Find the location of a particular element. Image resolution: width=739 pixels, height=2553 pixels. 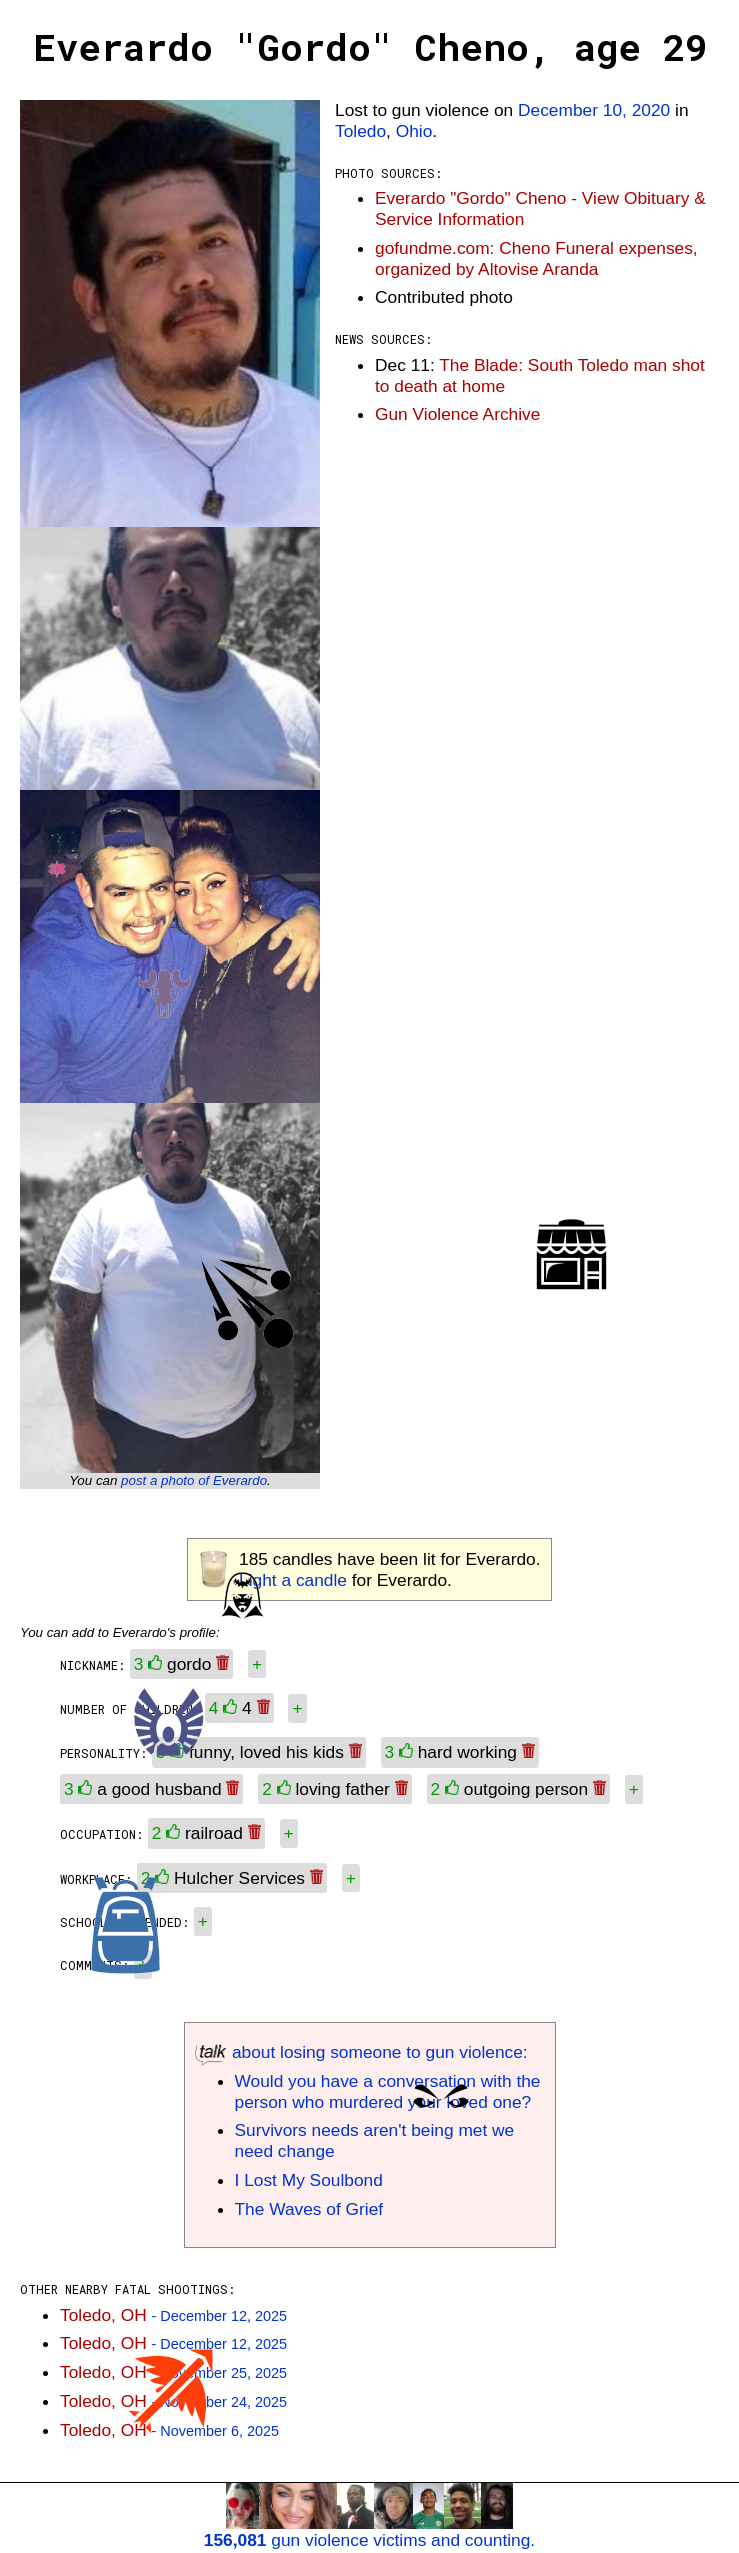

access school or education features is located at coordinates (125, 1924).